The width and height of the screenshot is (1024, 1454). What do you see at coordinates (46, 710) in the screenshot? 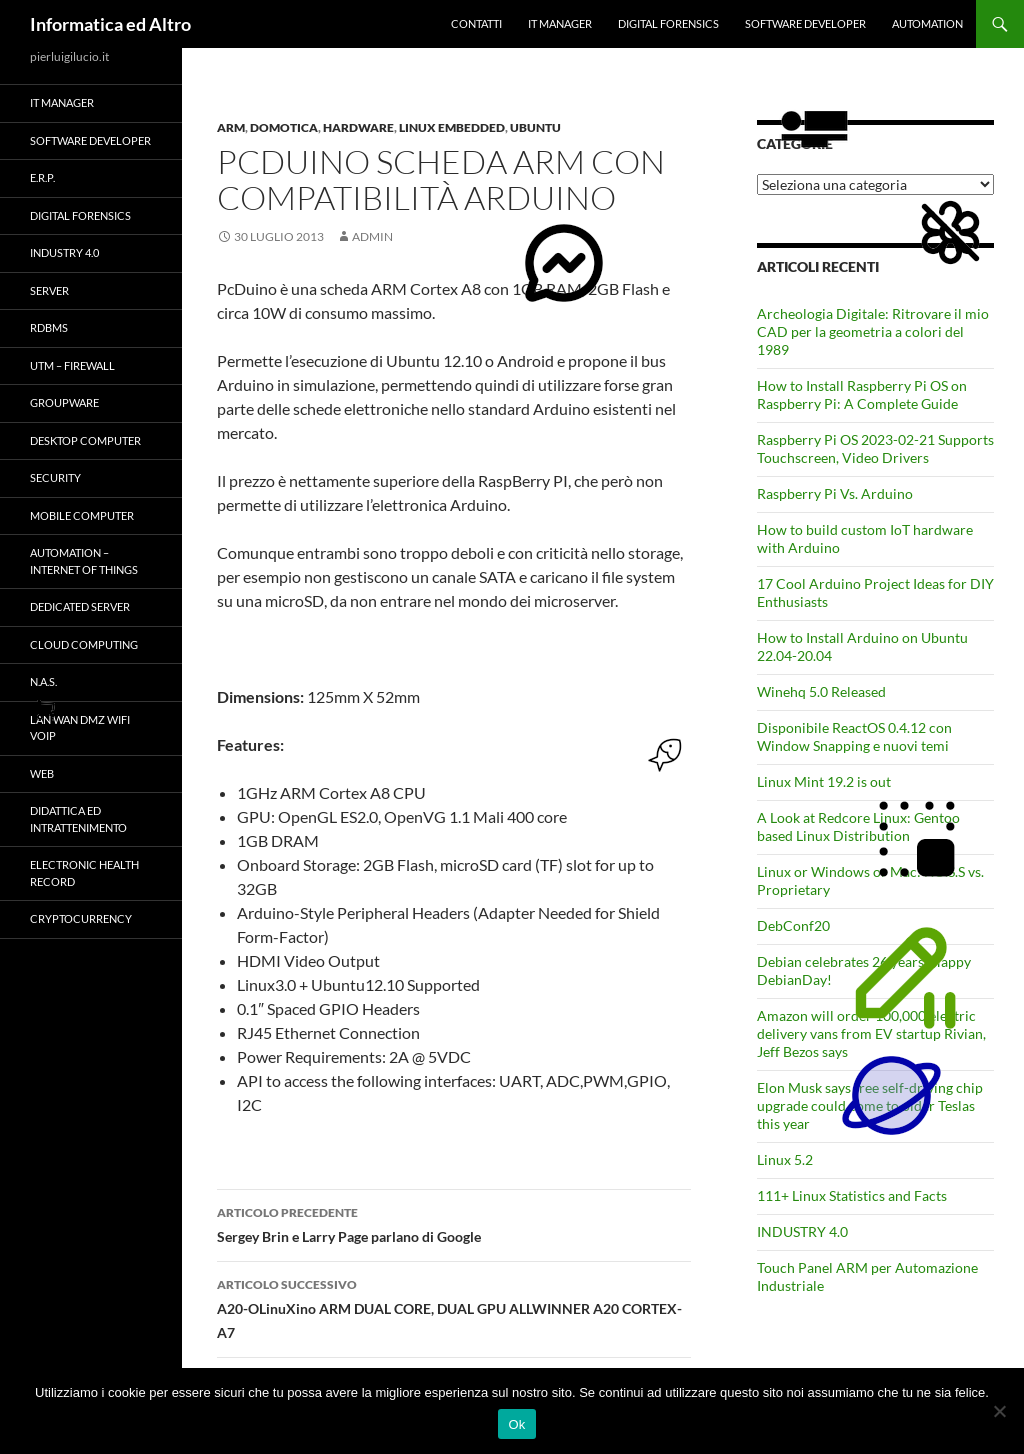
I see `cart requires attention or has an issue` at bounding box center [46, 710].